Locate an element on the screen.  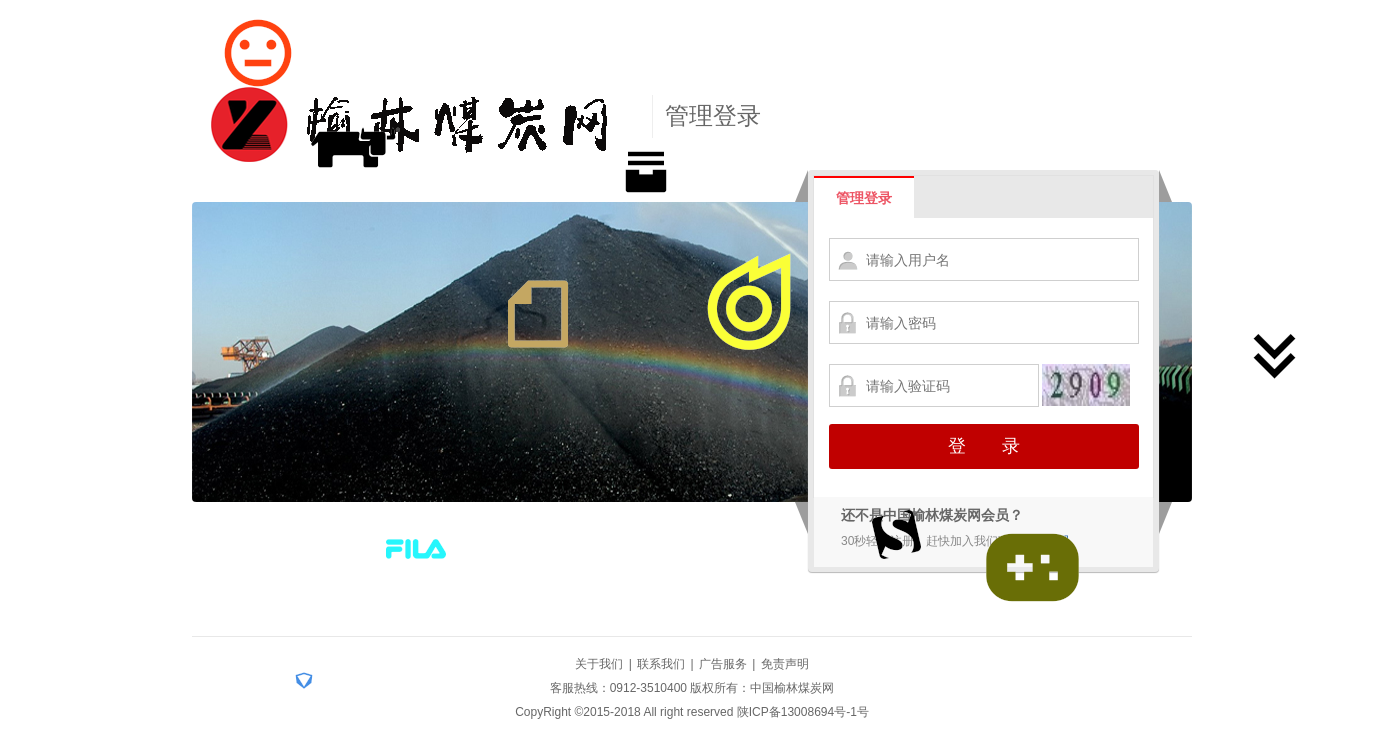
openbase logo is located at coordinates (304, 680).